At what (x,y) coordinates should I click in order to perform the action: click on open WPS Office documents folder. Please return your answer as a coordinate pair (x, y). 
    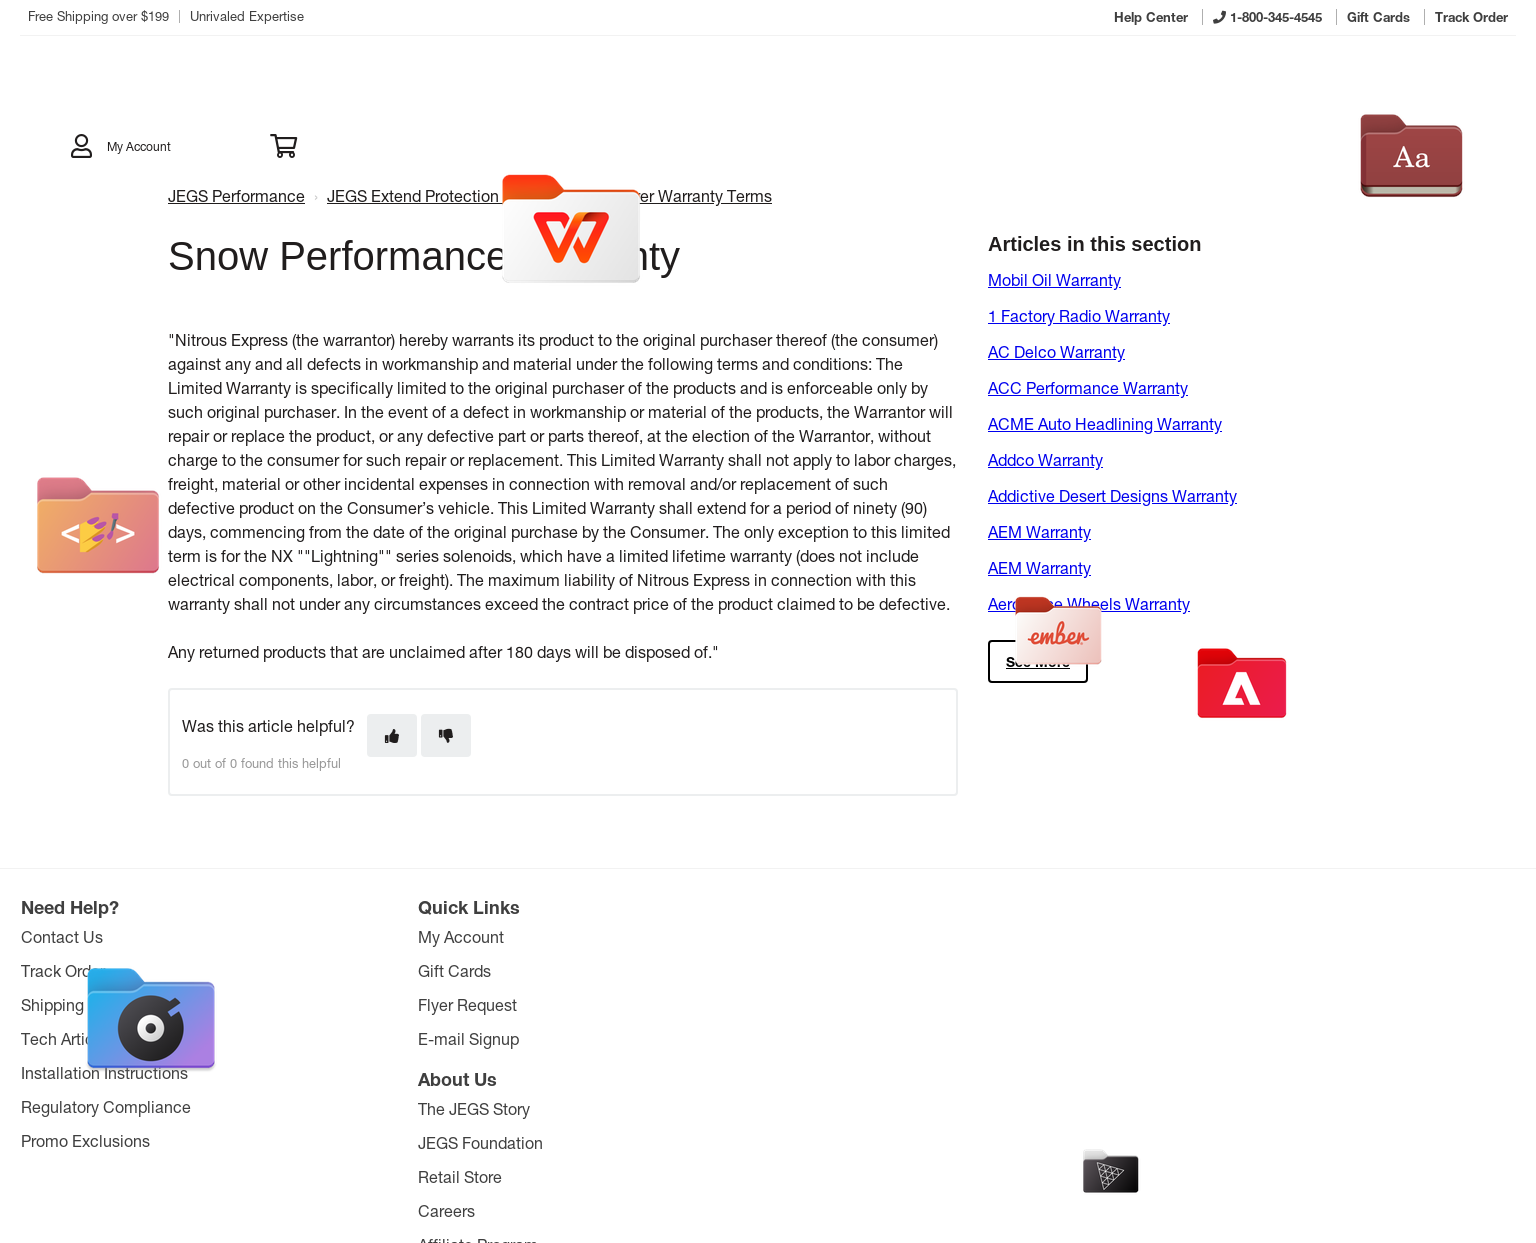
    Looking at the image, I should click on (570, 232).